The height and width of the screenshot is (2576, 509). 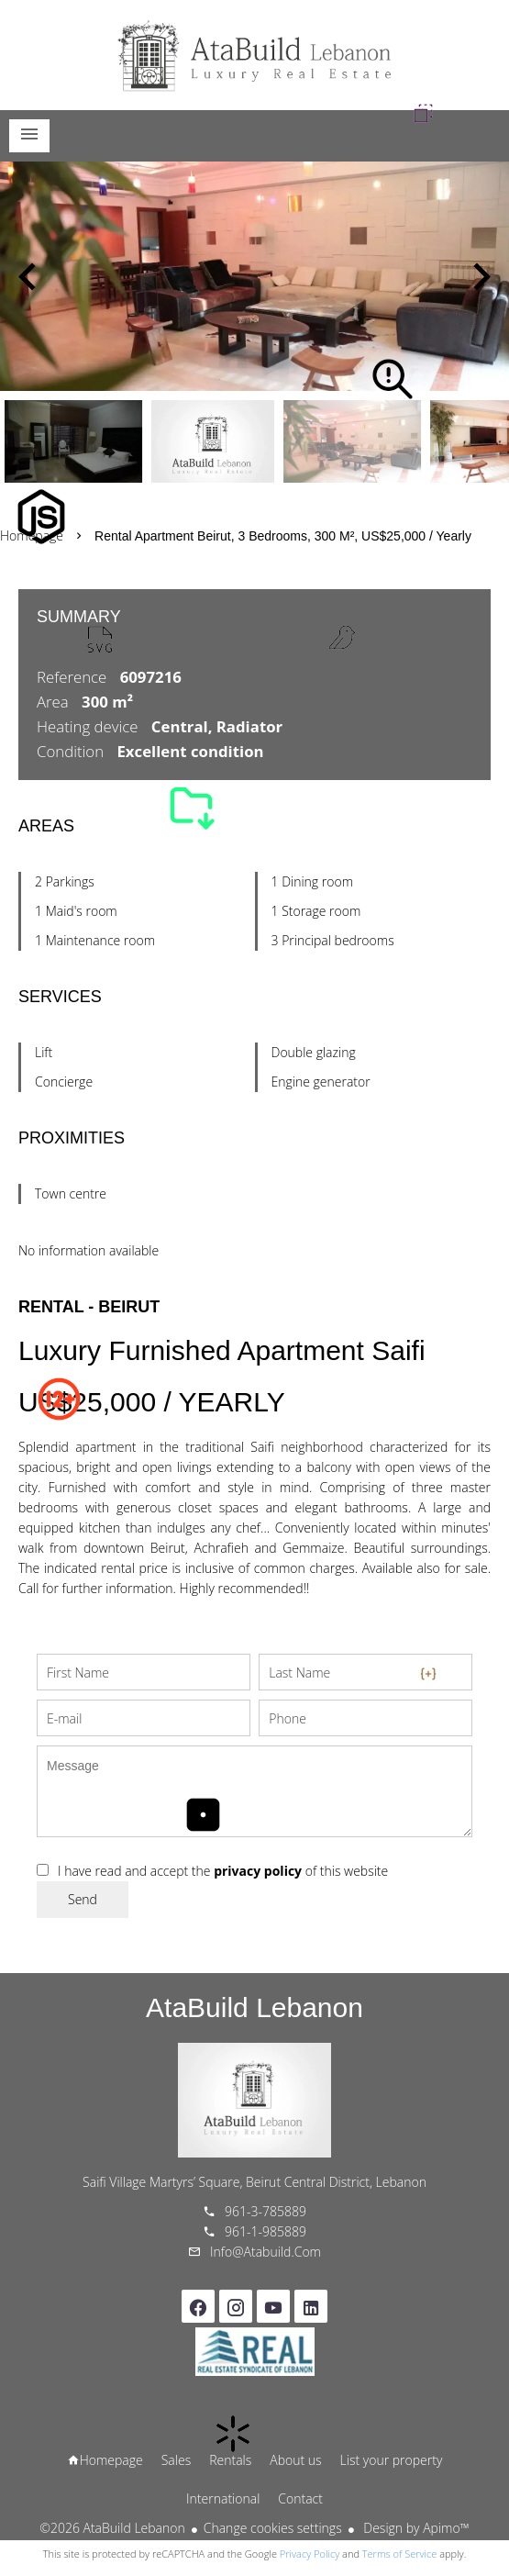 What do you see at coordinates (191, 806) in the screenshot?
I see `download folder contents` at bounding box center [191, 806].